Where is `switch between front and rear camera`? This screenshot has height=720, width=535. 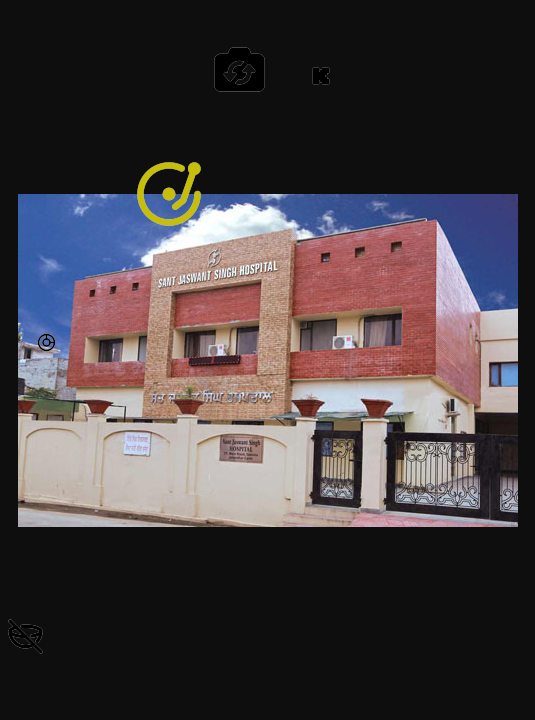
switch between front and rear camera is located at coordinates (239, 69).